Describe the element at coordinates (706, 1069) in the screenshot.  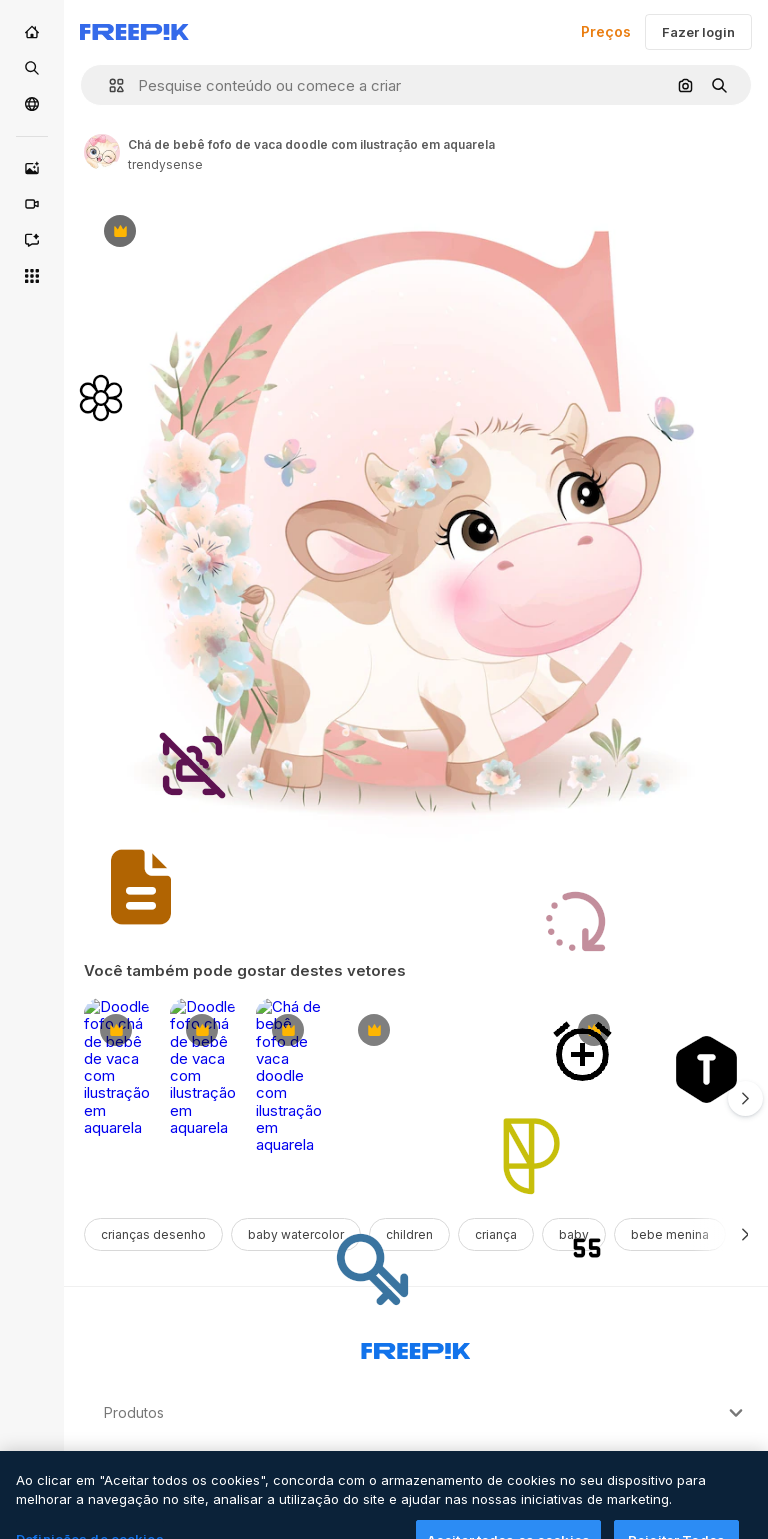
I see `text or typography tool` at that location.